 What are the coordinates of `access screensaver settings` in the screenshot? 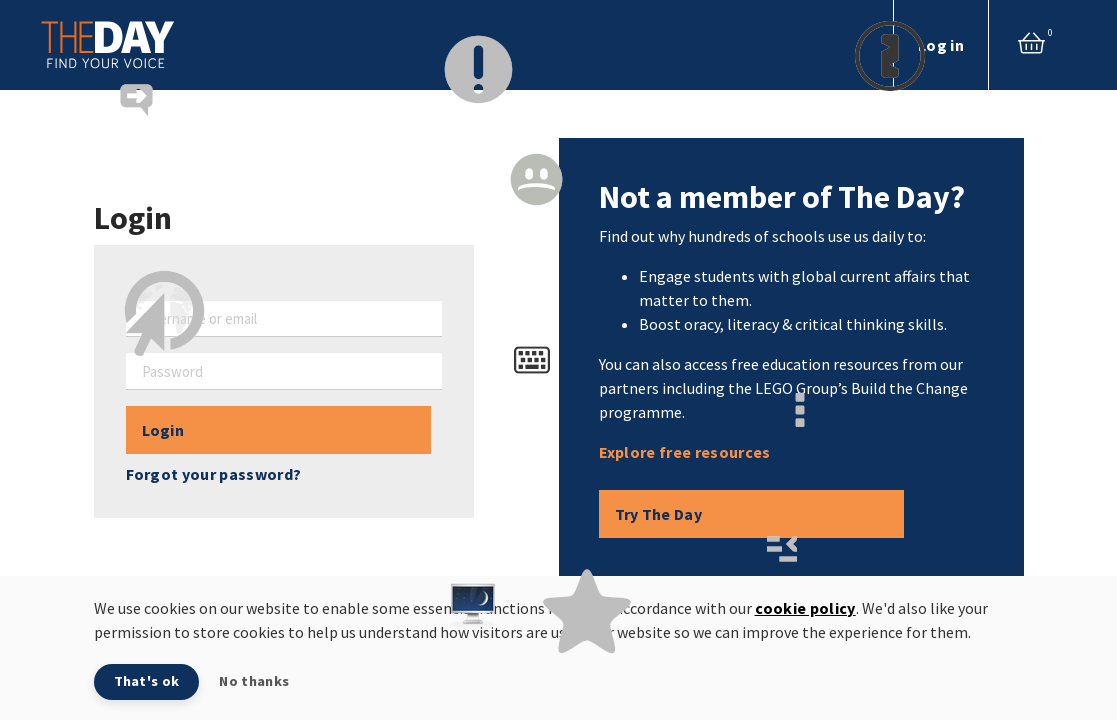 It's located at (473, 603).